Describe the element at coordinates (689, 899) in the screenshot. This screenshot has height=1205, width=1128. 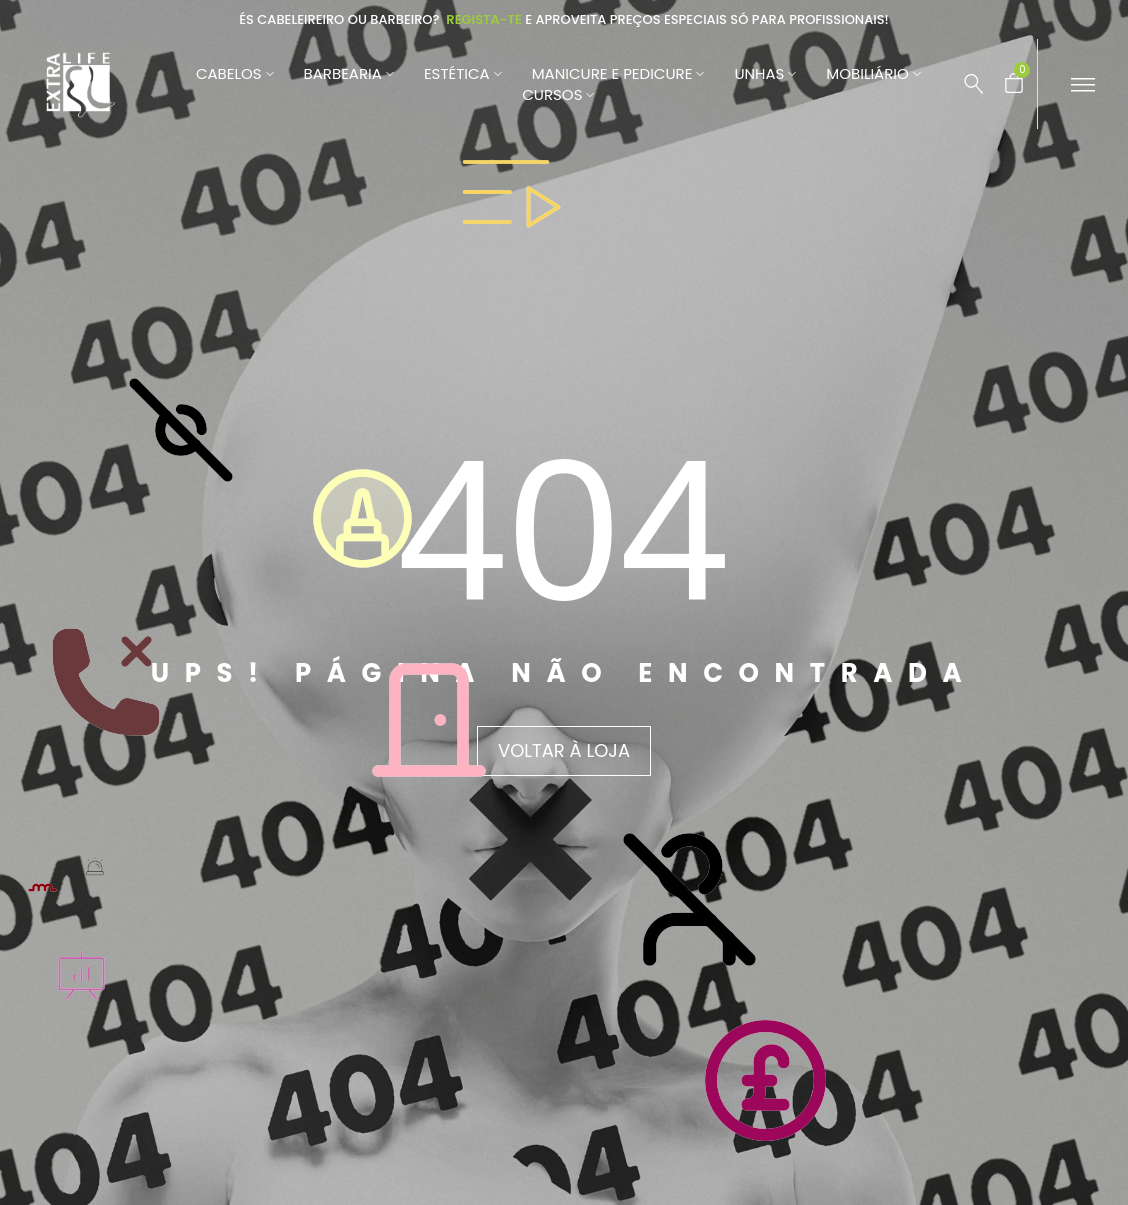
I see `user account disabled or deactivated` at that location.